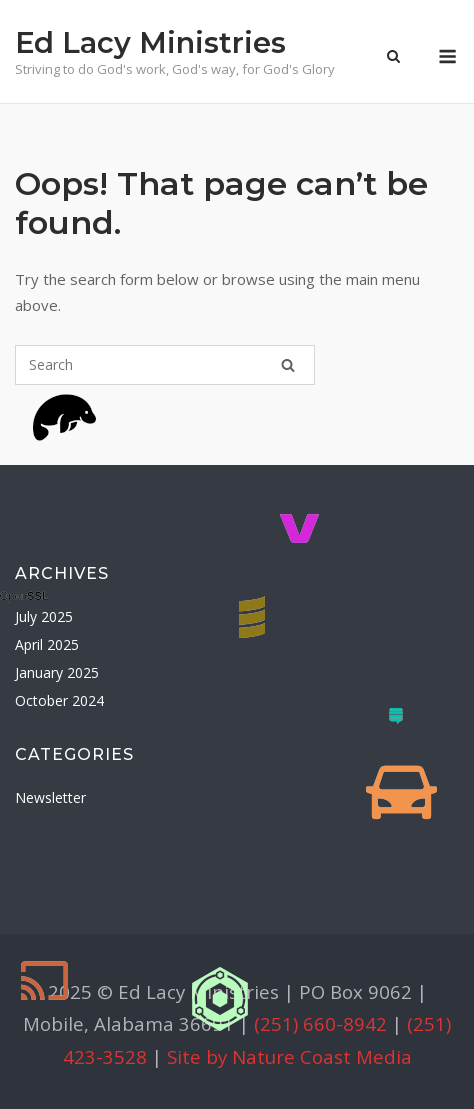 The image size is (474, 1109). I want to click on stack exchange logo, so click(396, 716).